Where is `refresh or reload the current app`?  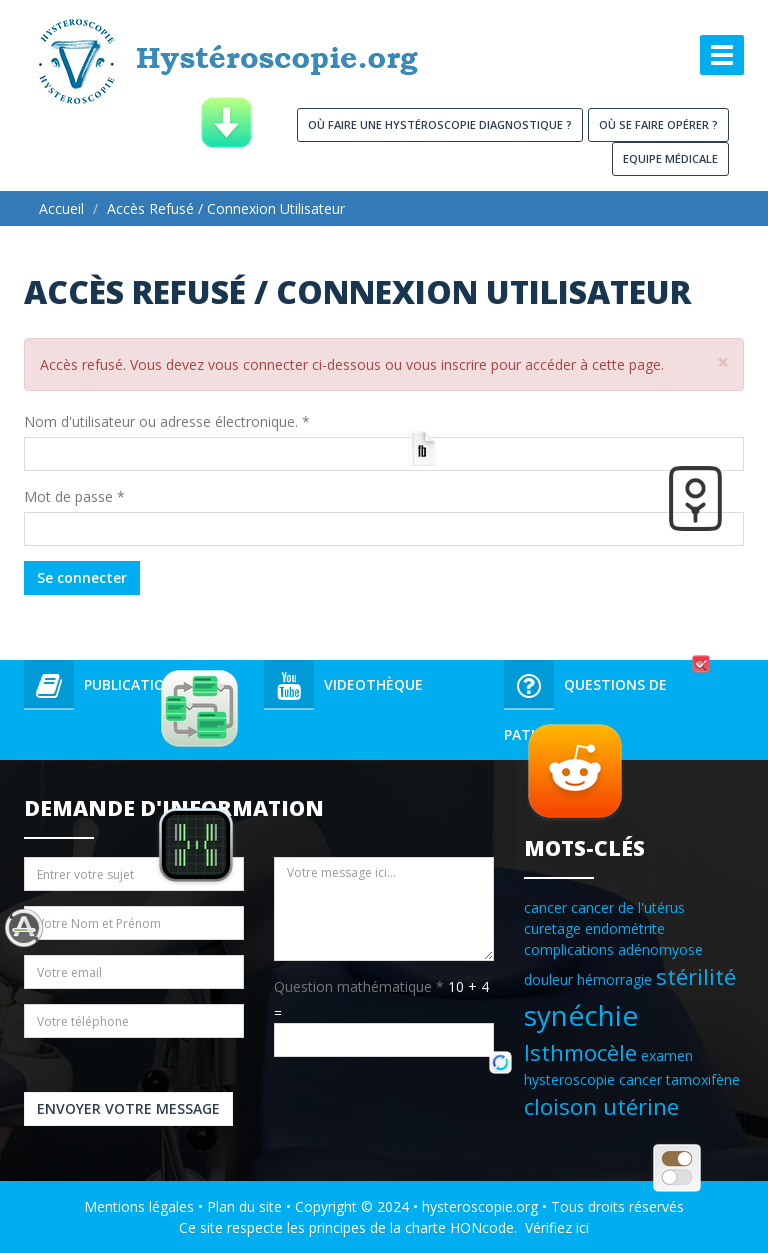
refresh or reload the current app is located at coordinates (500, 1062).